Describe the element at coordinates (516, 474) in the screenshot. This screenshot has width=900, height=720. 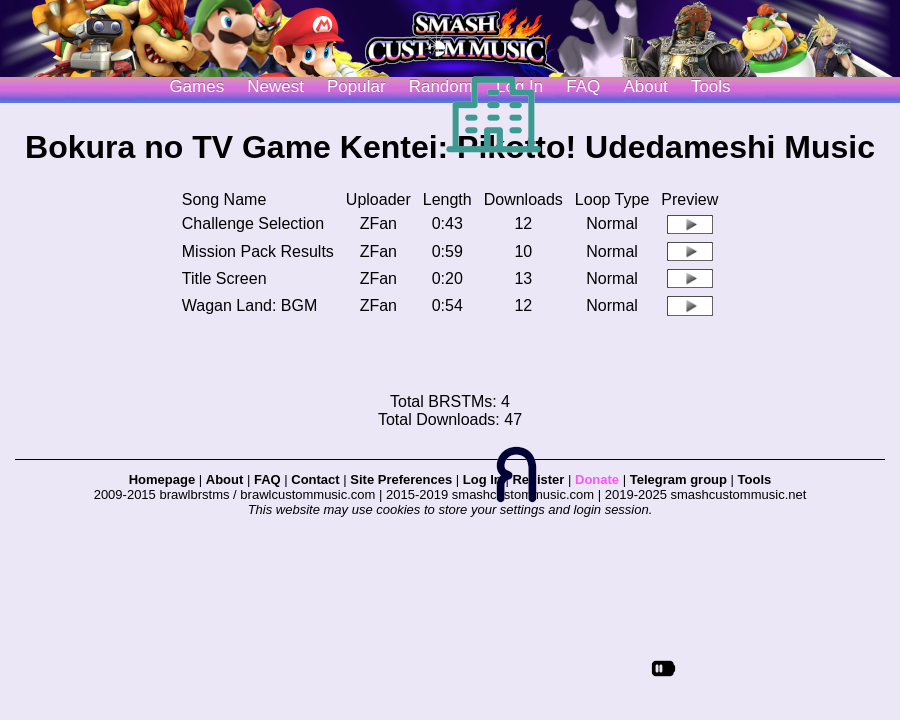
I see `switch to Thai language input` at that location.